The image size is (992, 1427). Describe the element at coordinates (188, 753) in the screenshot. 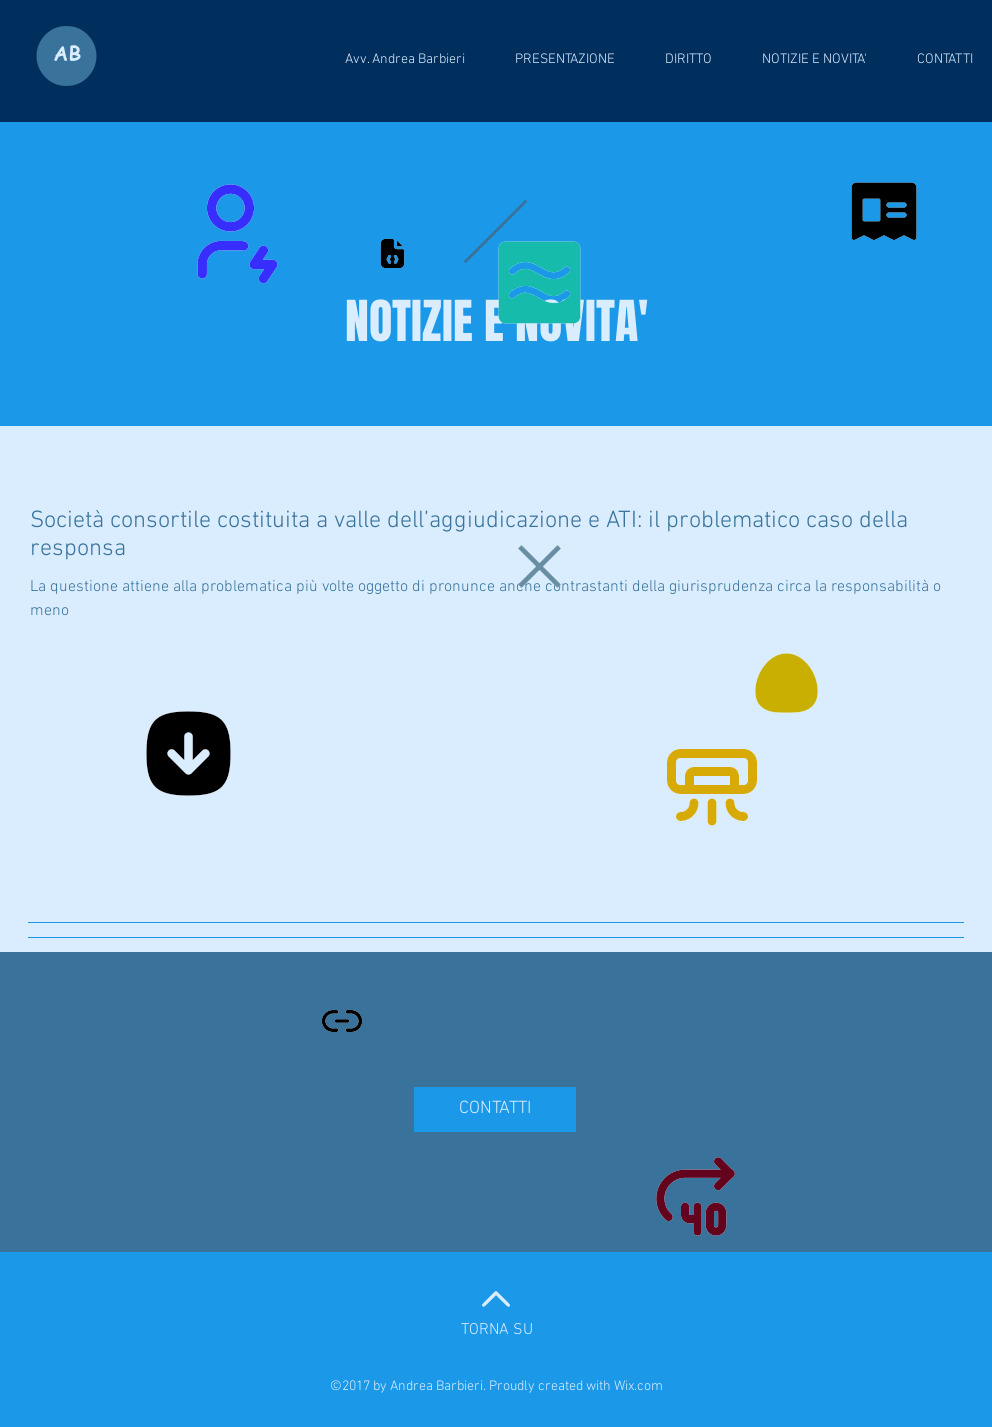

I see `download file or content` at that location.